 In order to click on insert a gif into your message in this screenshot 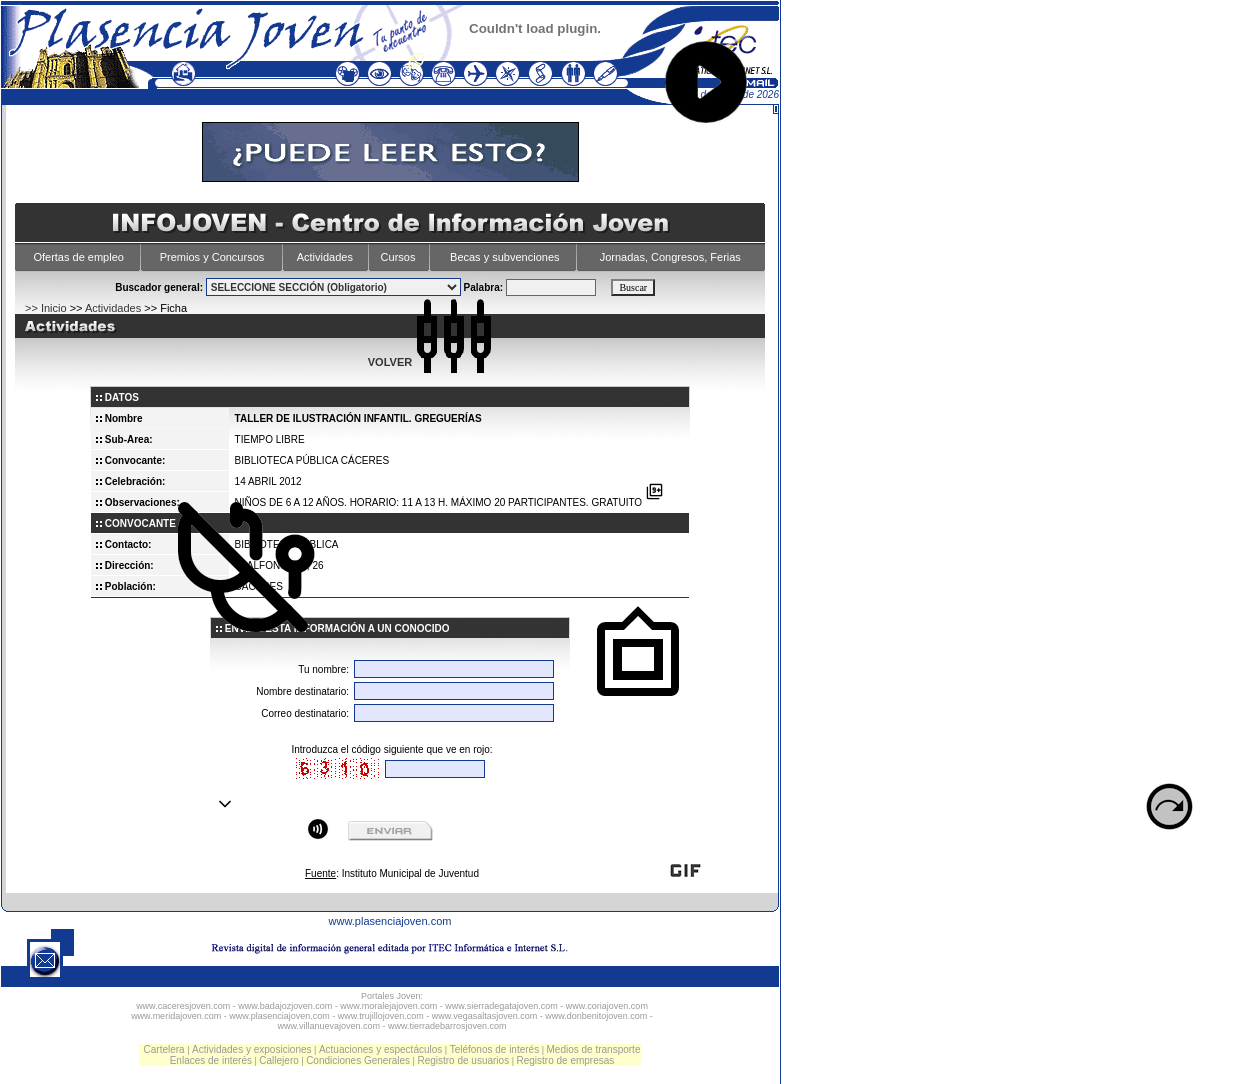, I will do `click(685, 870)`.